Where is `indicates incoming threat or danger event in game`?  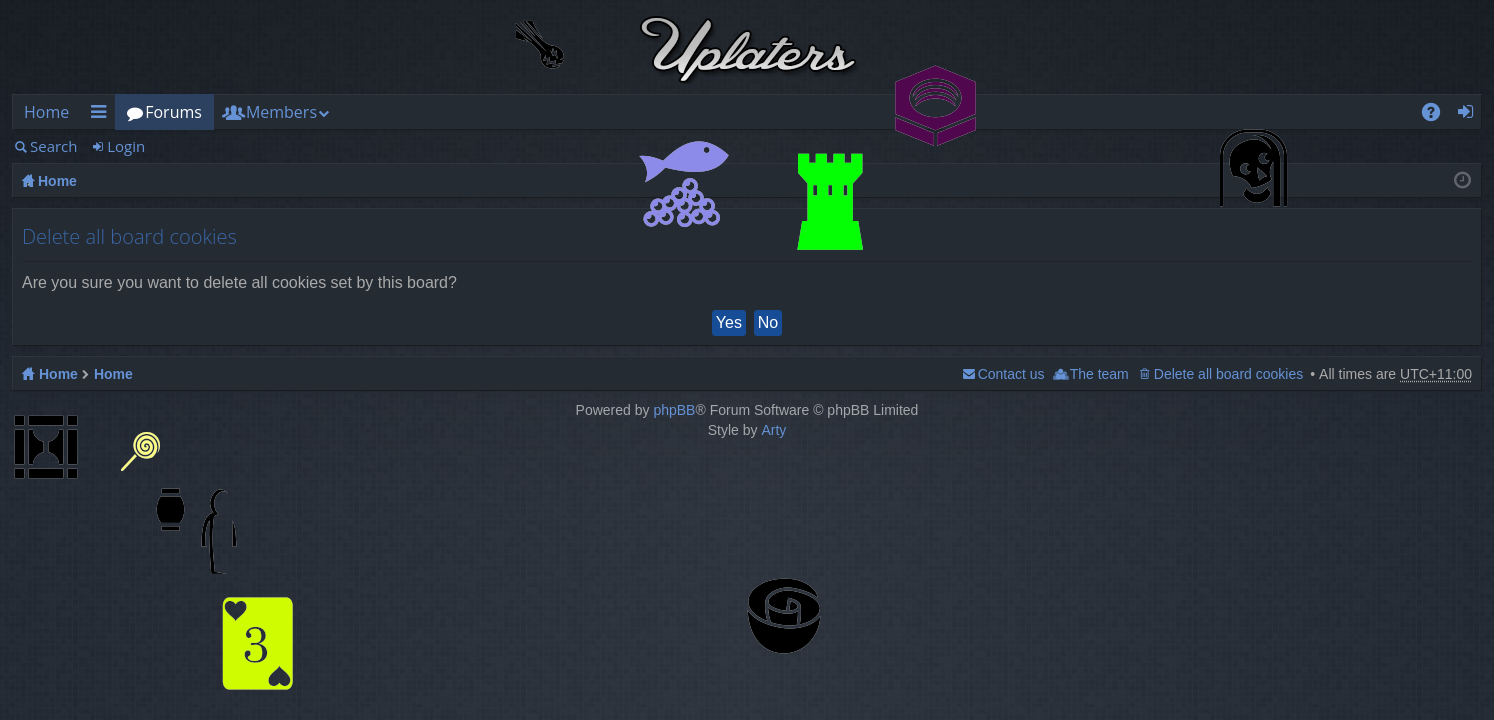 indicates incoming threat or danger event in game is located at coordinates (540, 45).